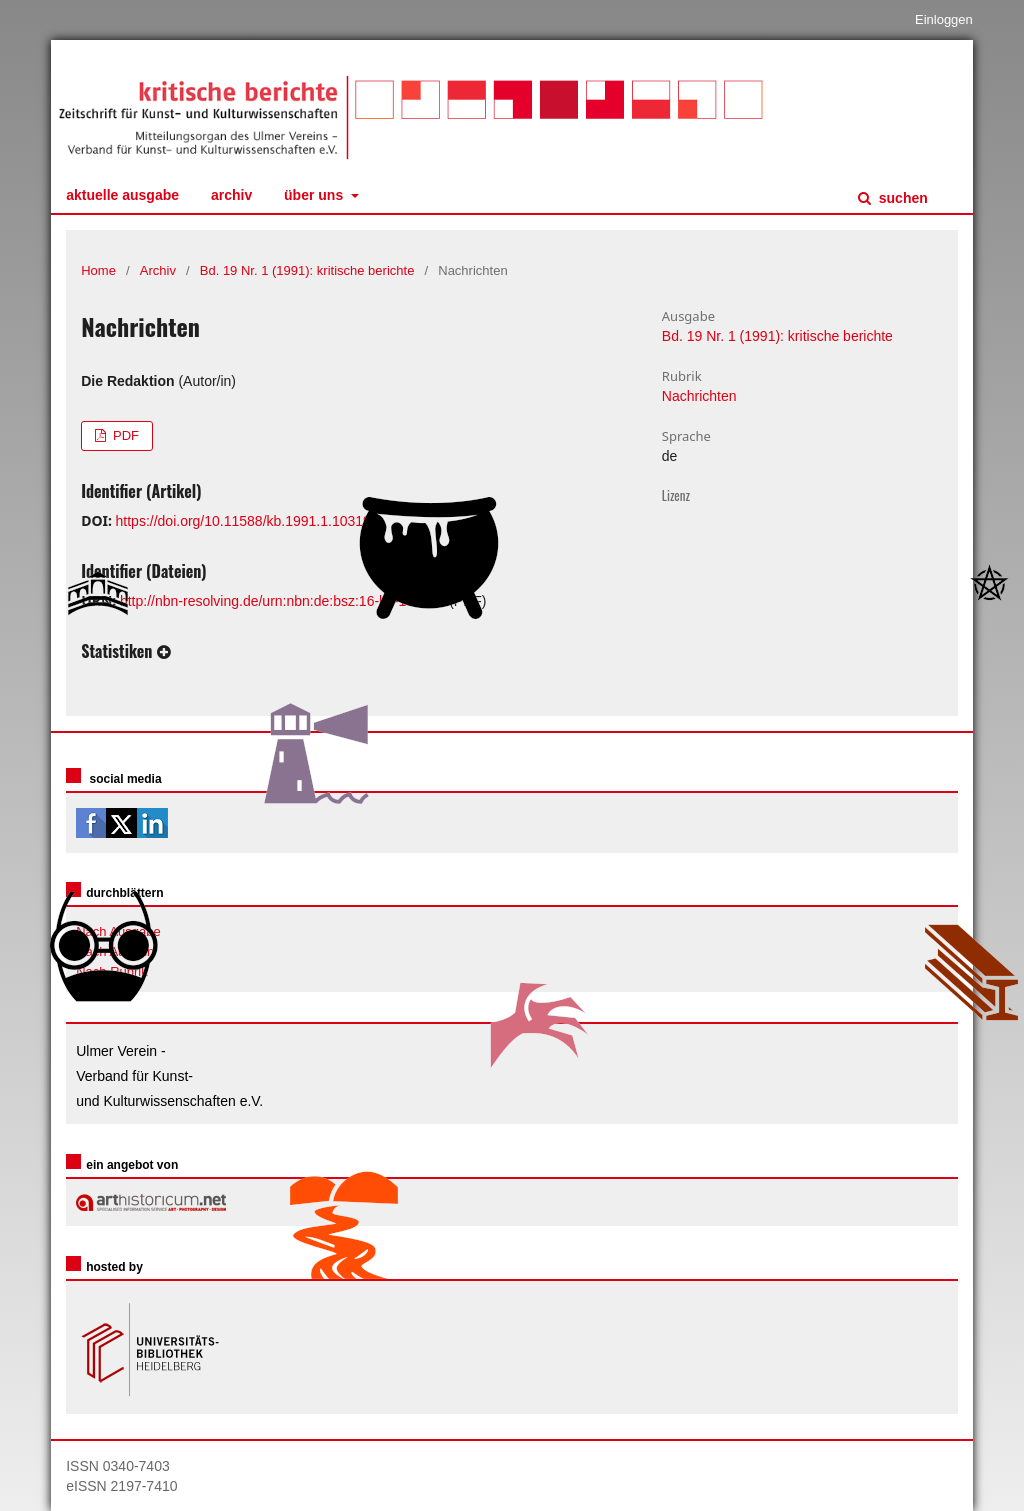 The image size is (1024, 1511). I want to click on navigate to coastal or maritime features, so click(317, 751).